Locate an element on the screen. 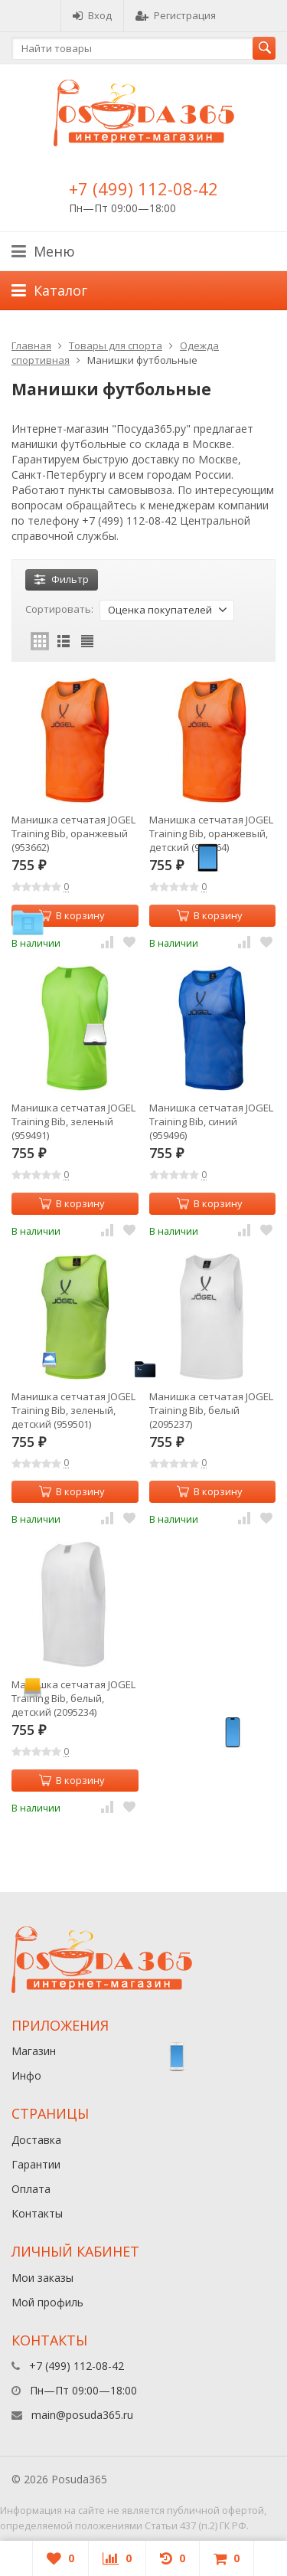 This screenshot has width=287, height=2576. access external storage drives is located at coordinates (32, 1687).